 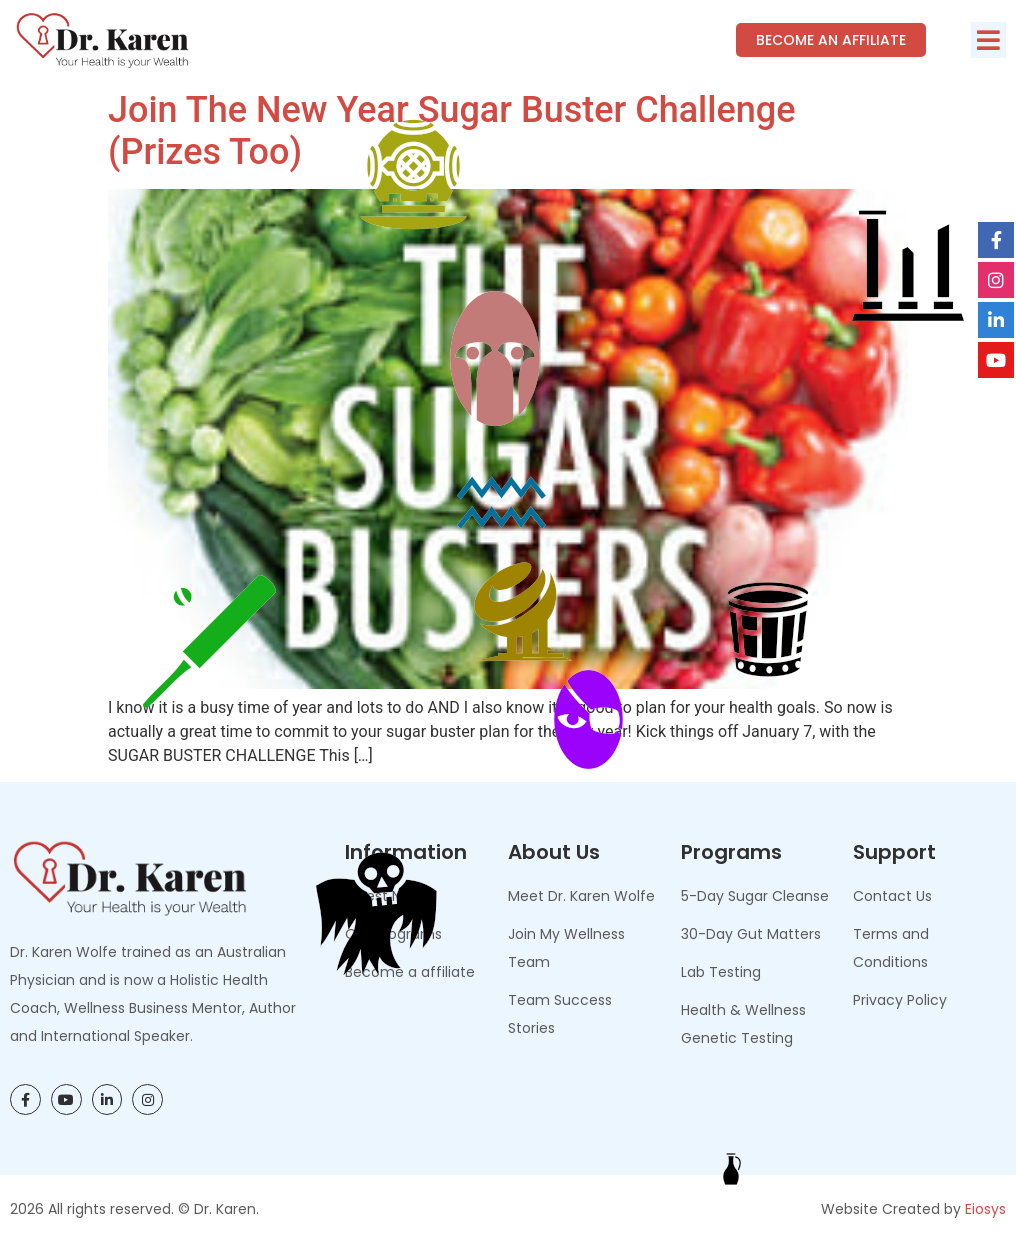 What do you see at coordinates (495, 359) in the screenshot?
I see `indicates sadness or crying emotion in game` at bounding box center [495, 359].